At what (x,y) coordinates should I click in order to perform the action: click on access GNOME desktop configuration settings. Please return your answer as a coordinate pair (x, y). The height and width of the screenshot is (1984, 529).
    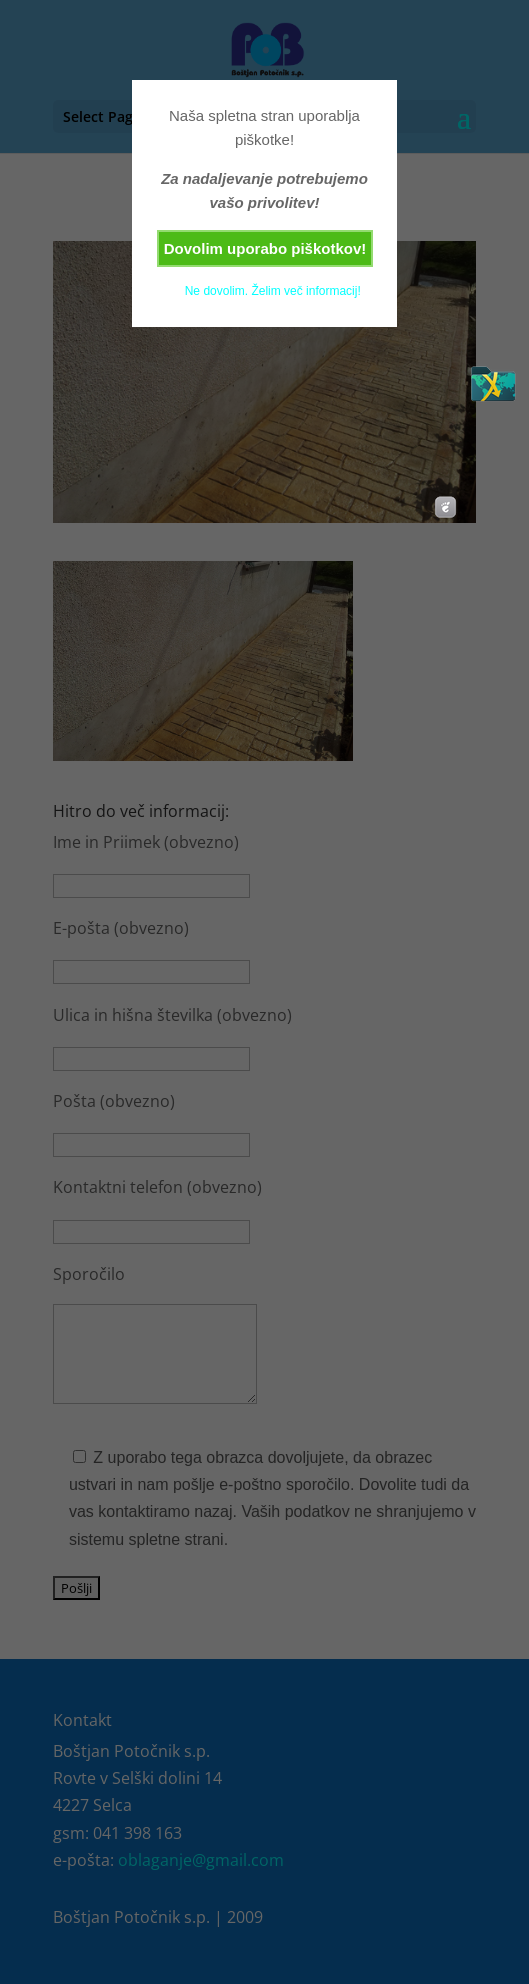
    Looking at the image, I should click on (445, 507).